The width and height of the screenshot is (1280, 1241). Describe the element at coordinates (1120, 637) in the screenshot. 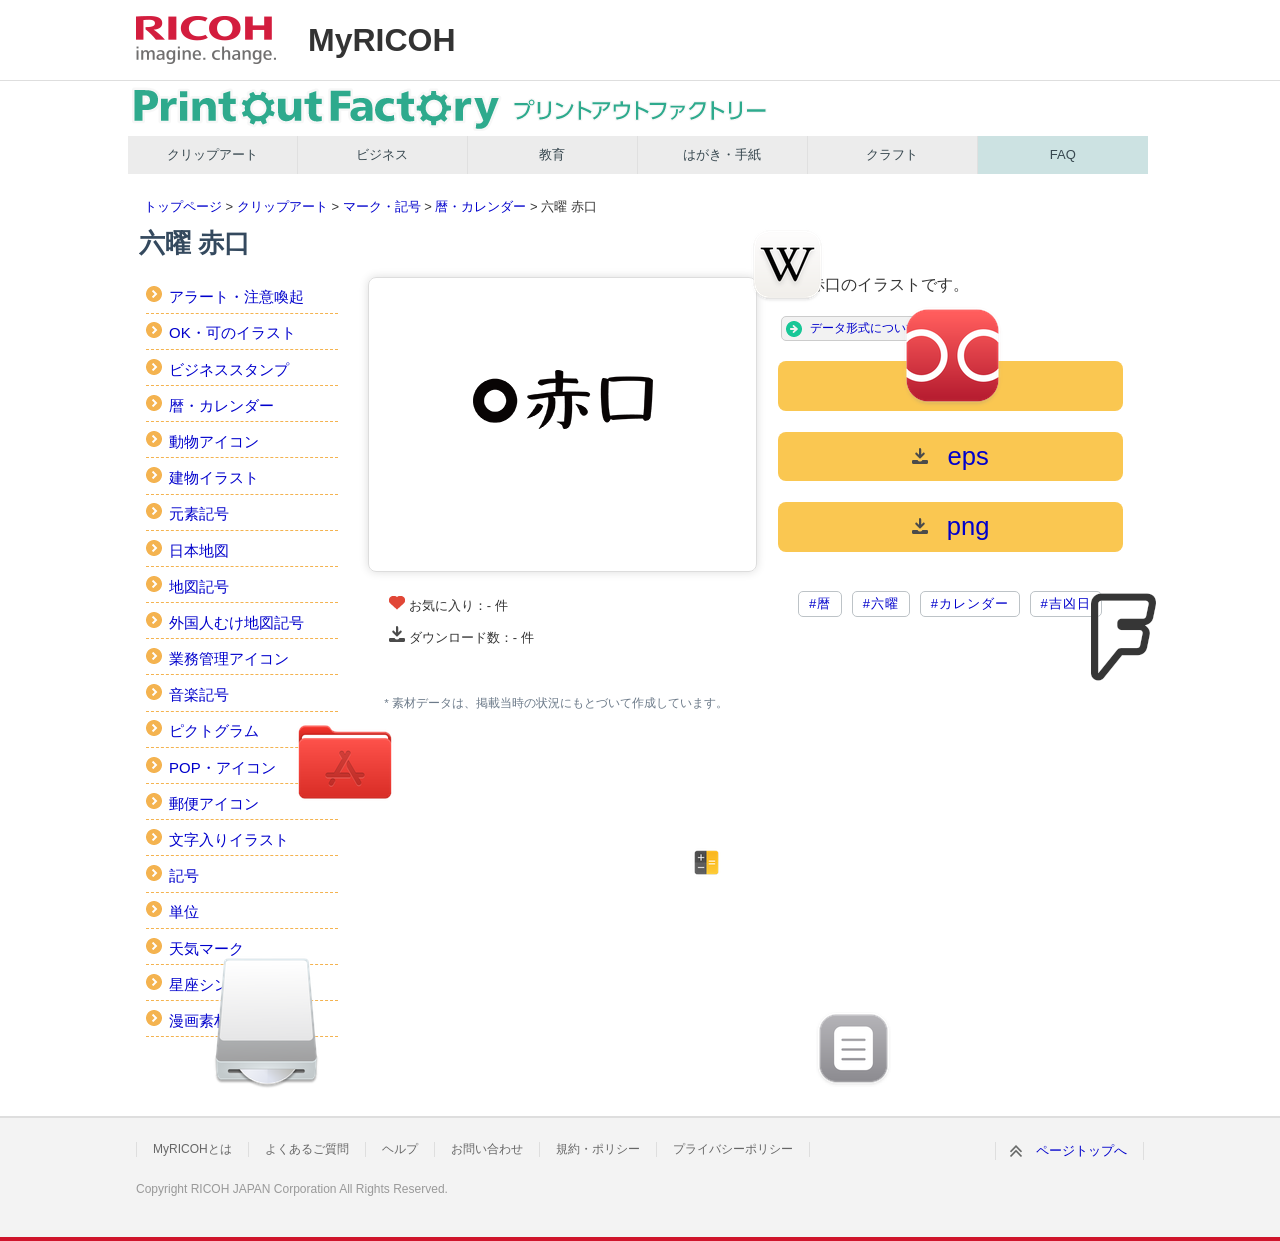

I see `connect your foursquare account` at that location.